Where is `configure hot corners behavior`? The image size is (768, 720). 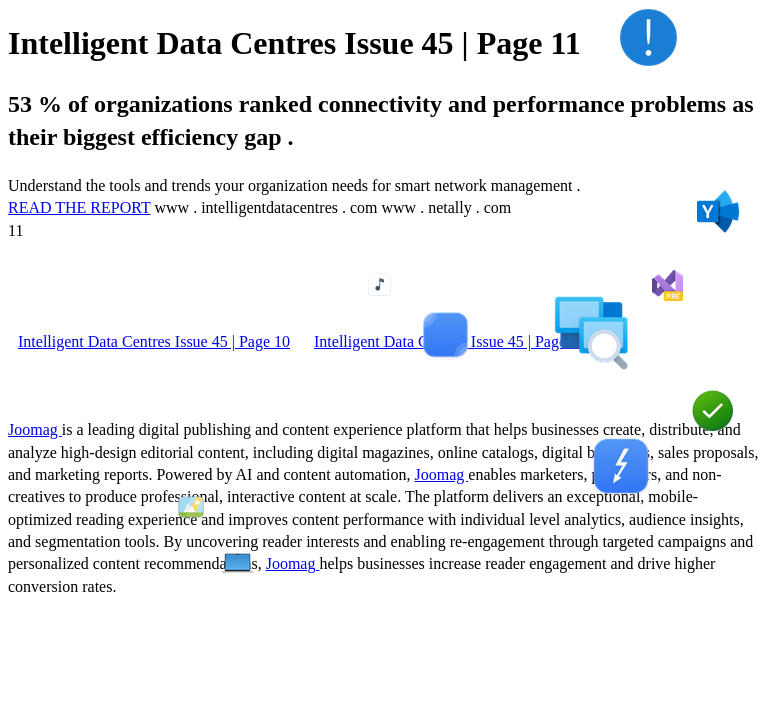 configure hot corners behavior is located at coordinates (445, 335).